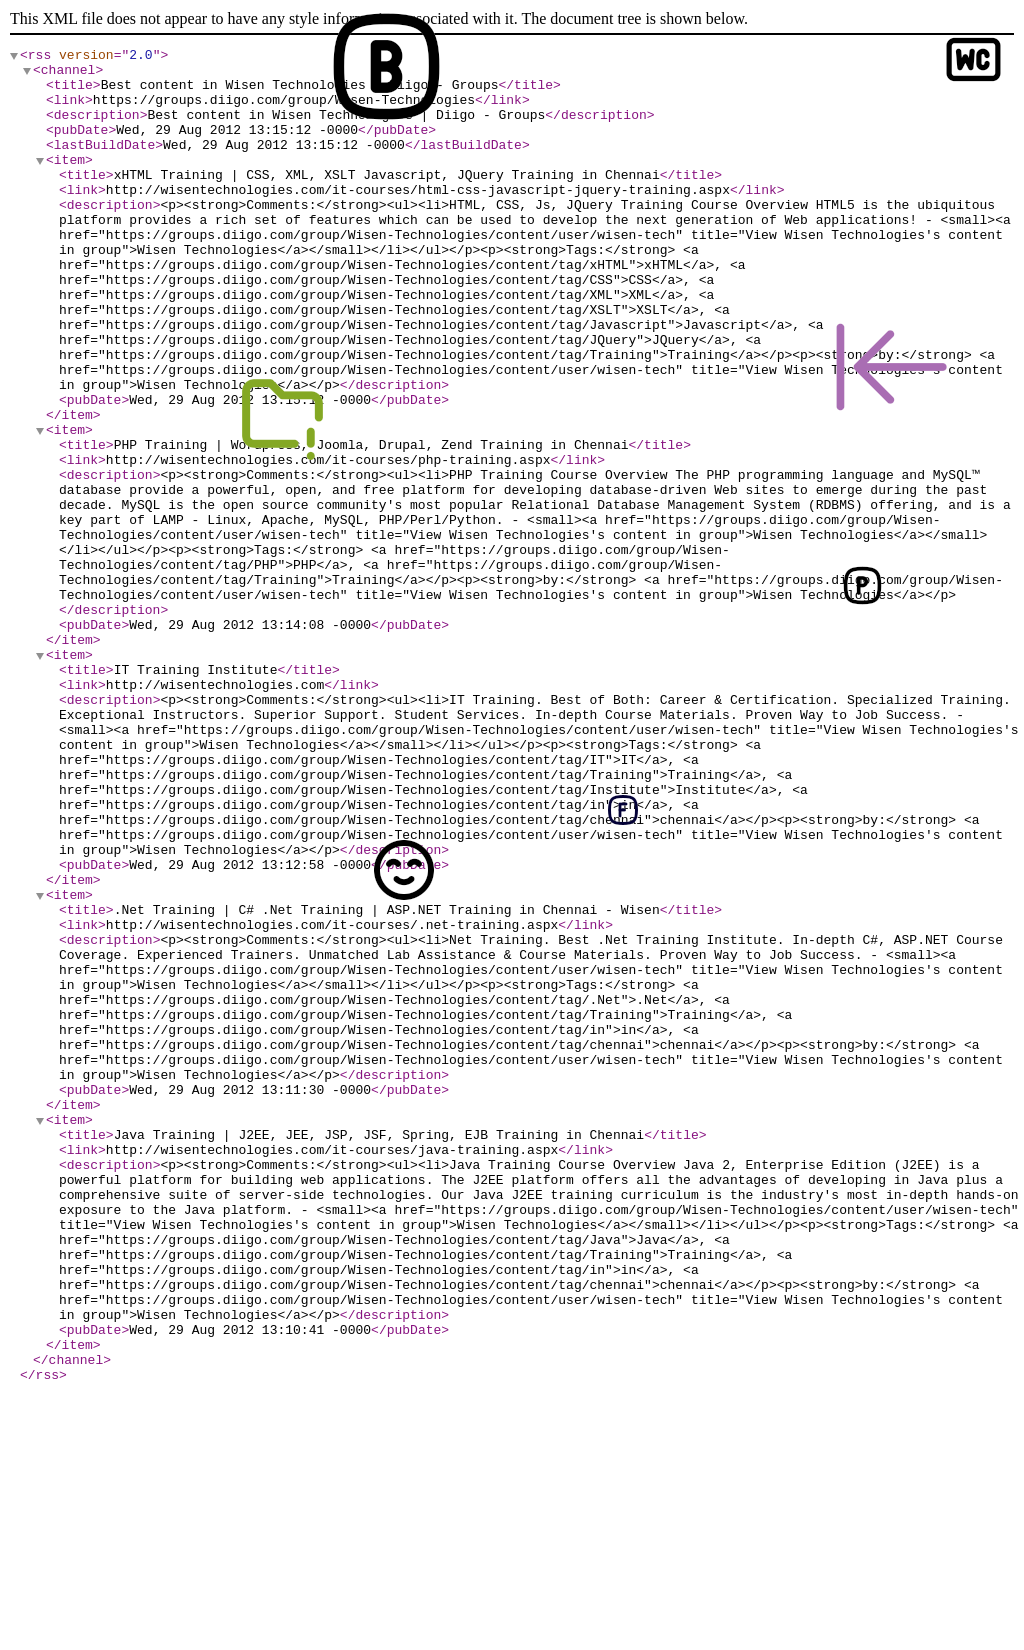  I want to click on rate your experience positively, so click(404, 870).